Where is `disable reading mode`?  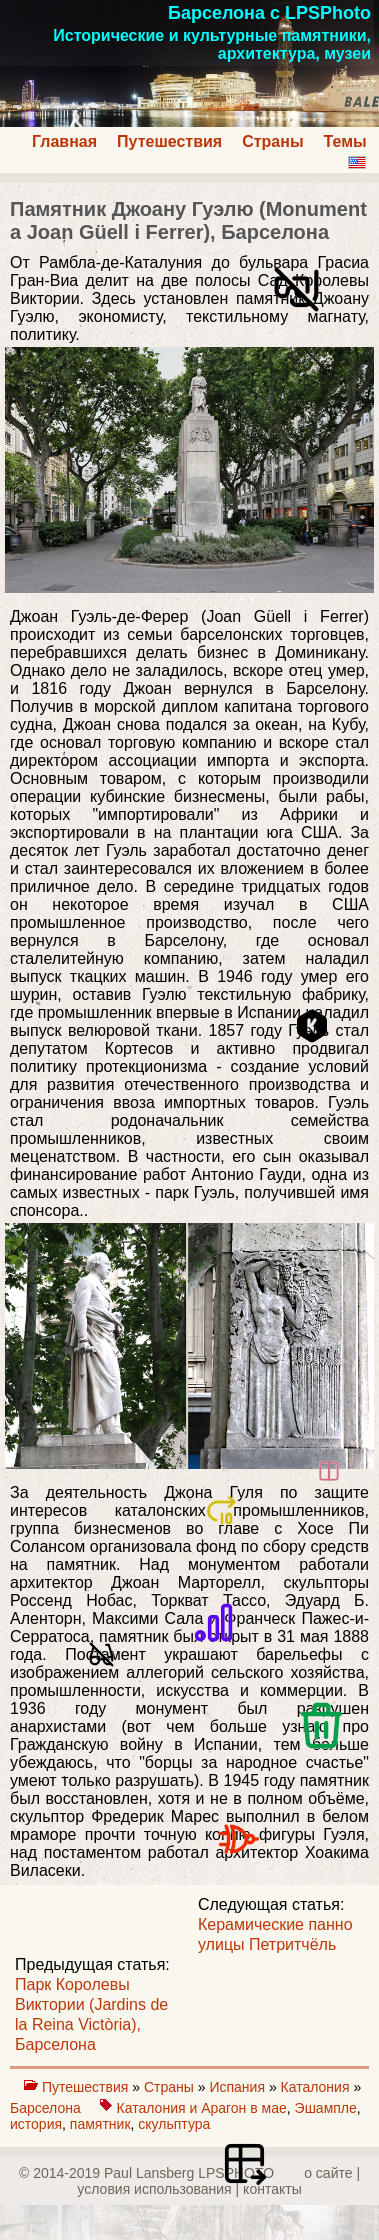 disable reading mode is located at coordinates (101, 1654).